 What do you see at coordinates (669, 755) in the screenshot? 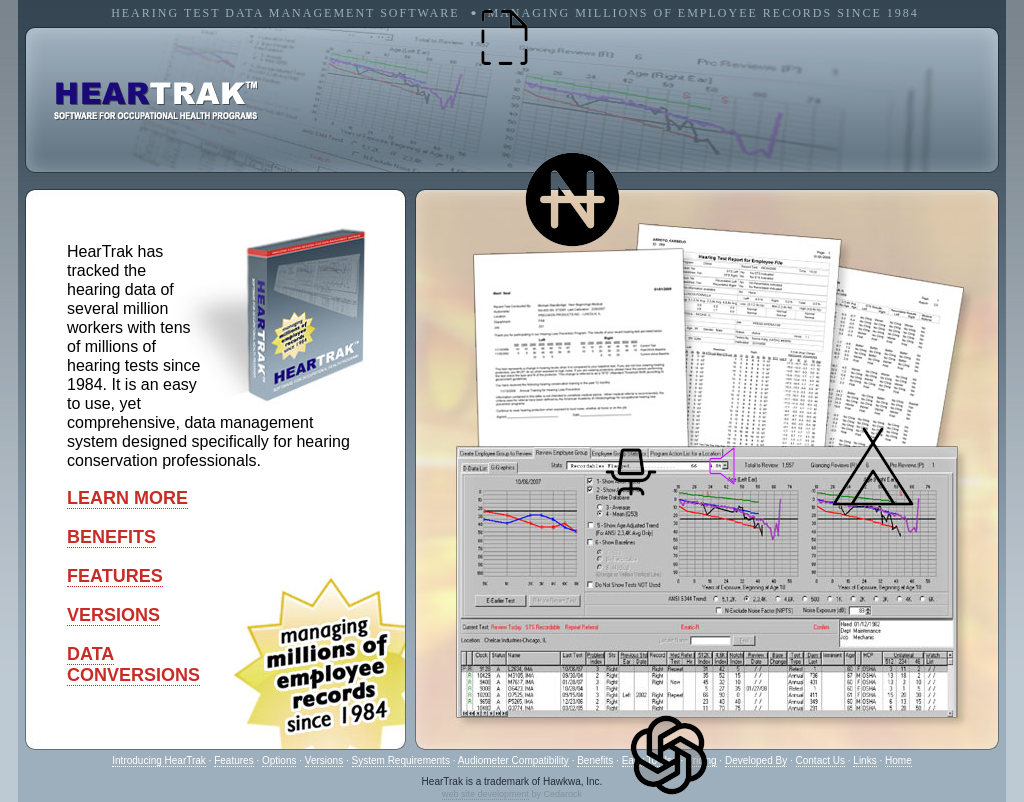
I see `access OpenAI services or ChatGPT` at bounding box center [669, 755].